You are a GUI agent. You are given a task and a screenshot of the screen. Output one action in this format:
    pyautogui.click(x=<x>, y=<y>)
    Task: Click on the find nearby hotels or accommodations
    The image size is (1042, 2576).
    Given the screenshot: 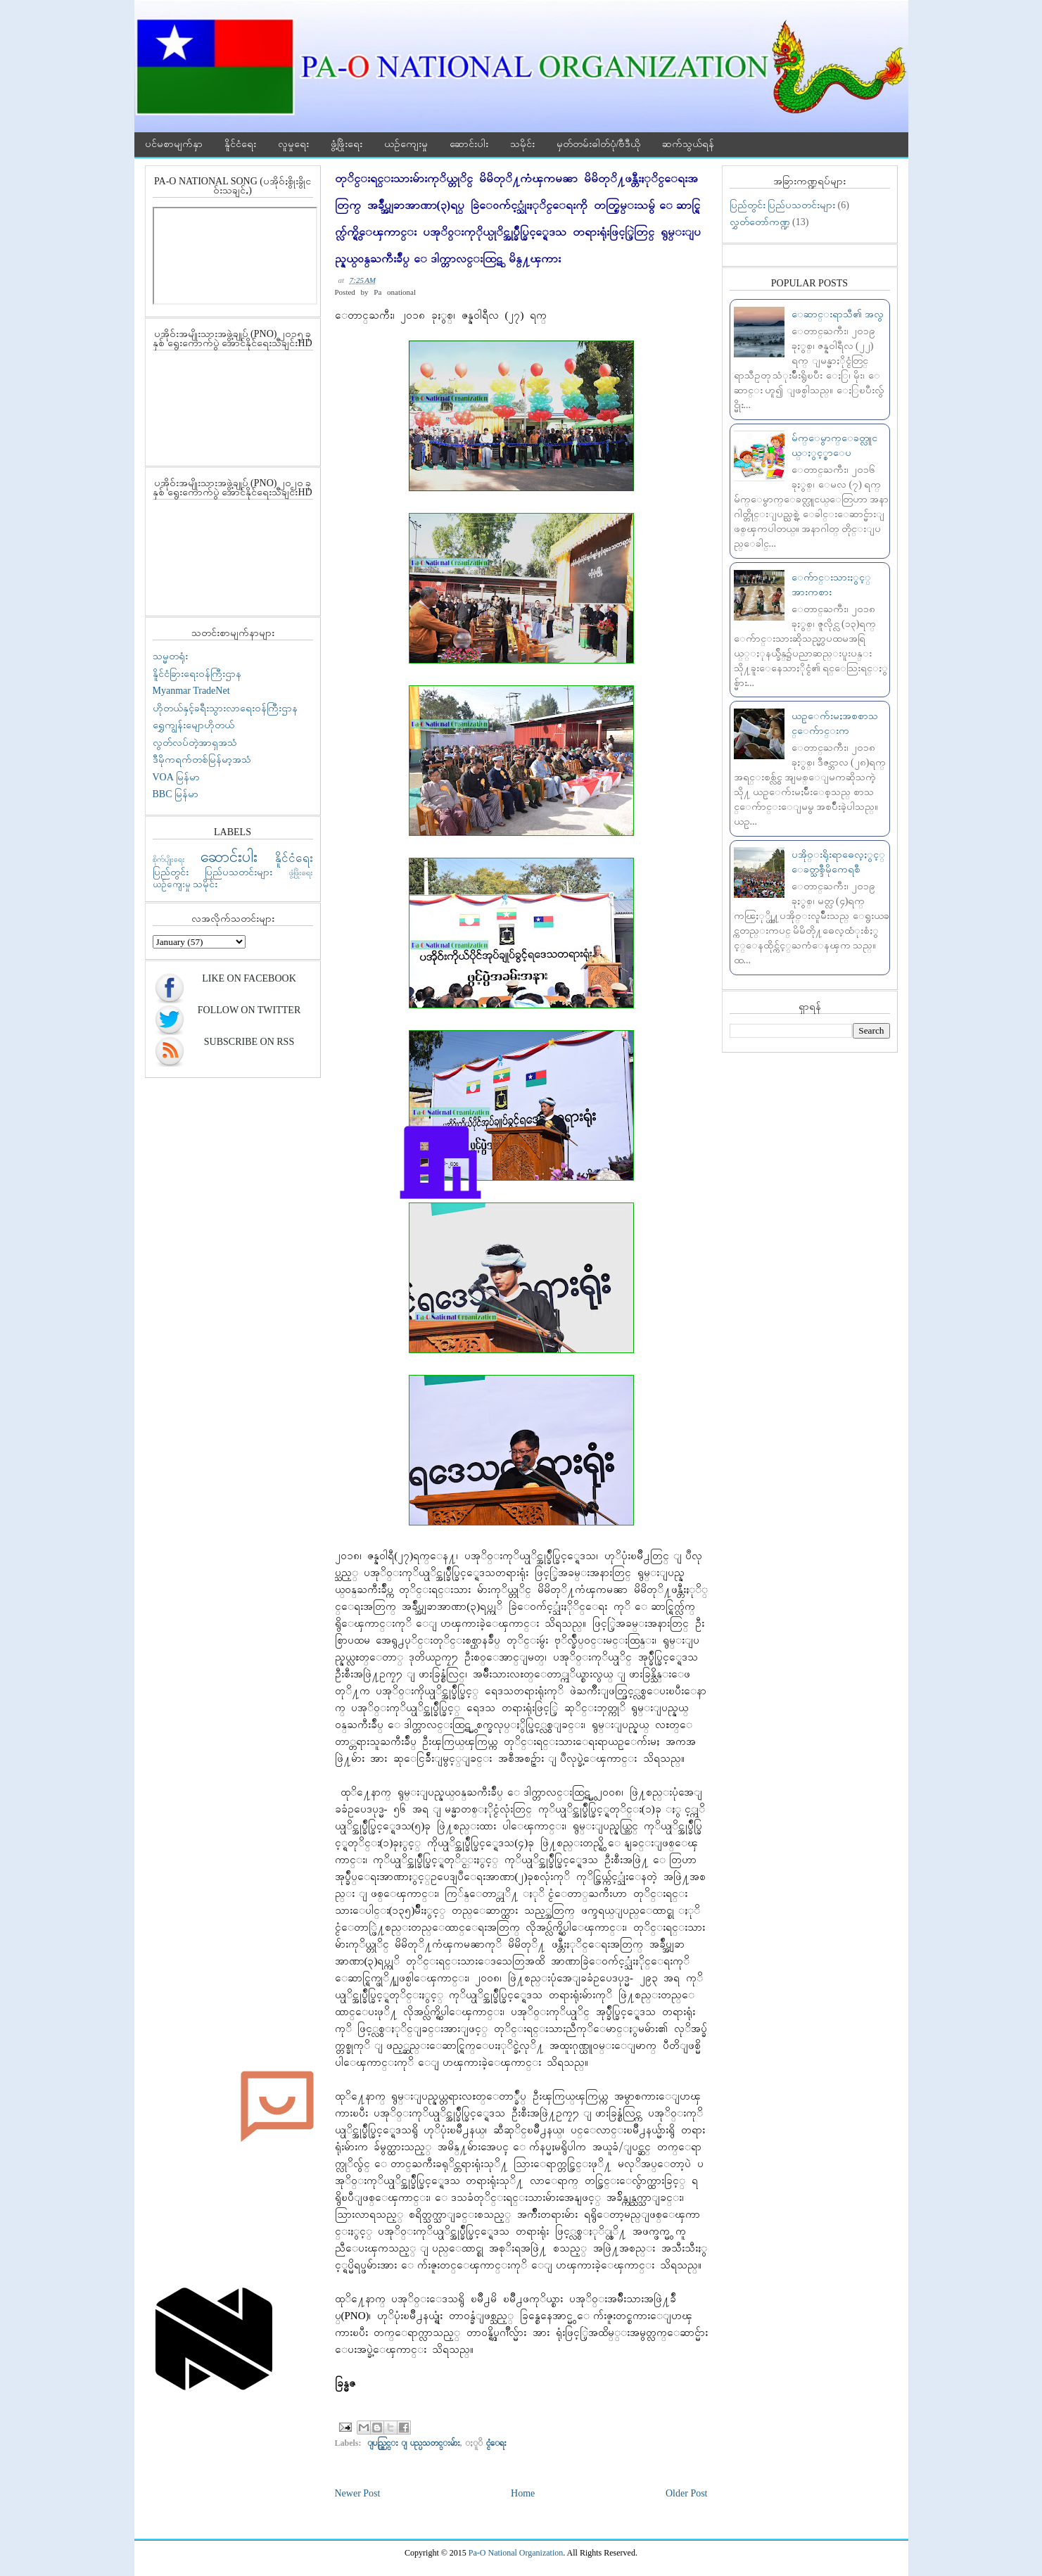 What is the action you would take?
    pyautogui.click(x=440, y=1162)
    